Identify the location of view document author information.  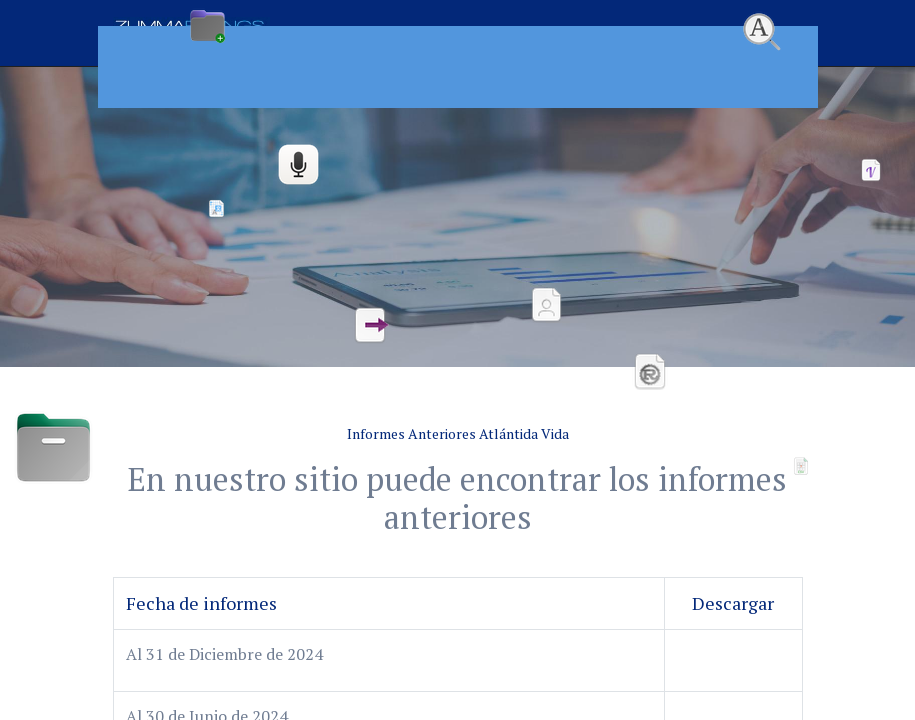
(546, 304).